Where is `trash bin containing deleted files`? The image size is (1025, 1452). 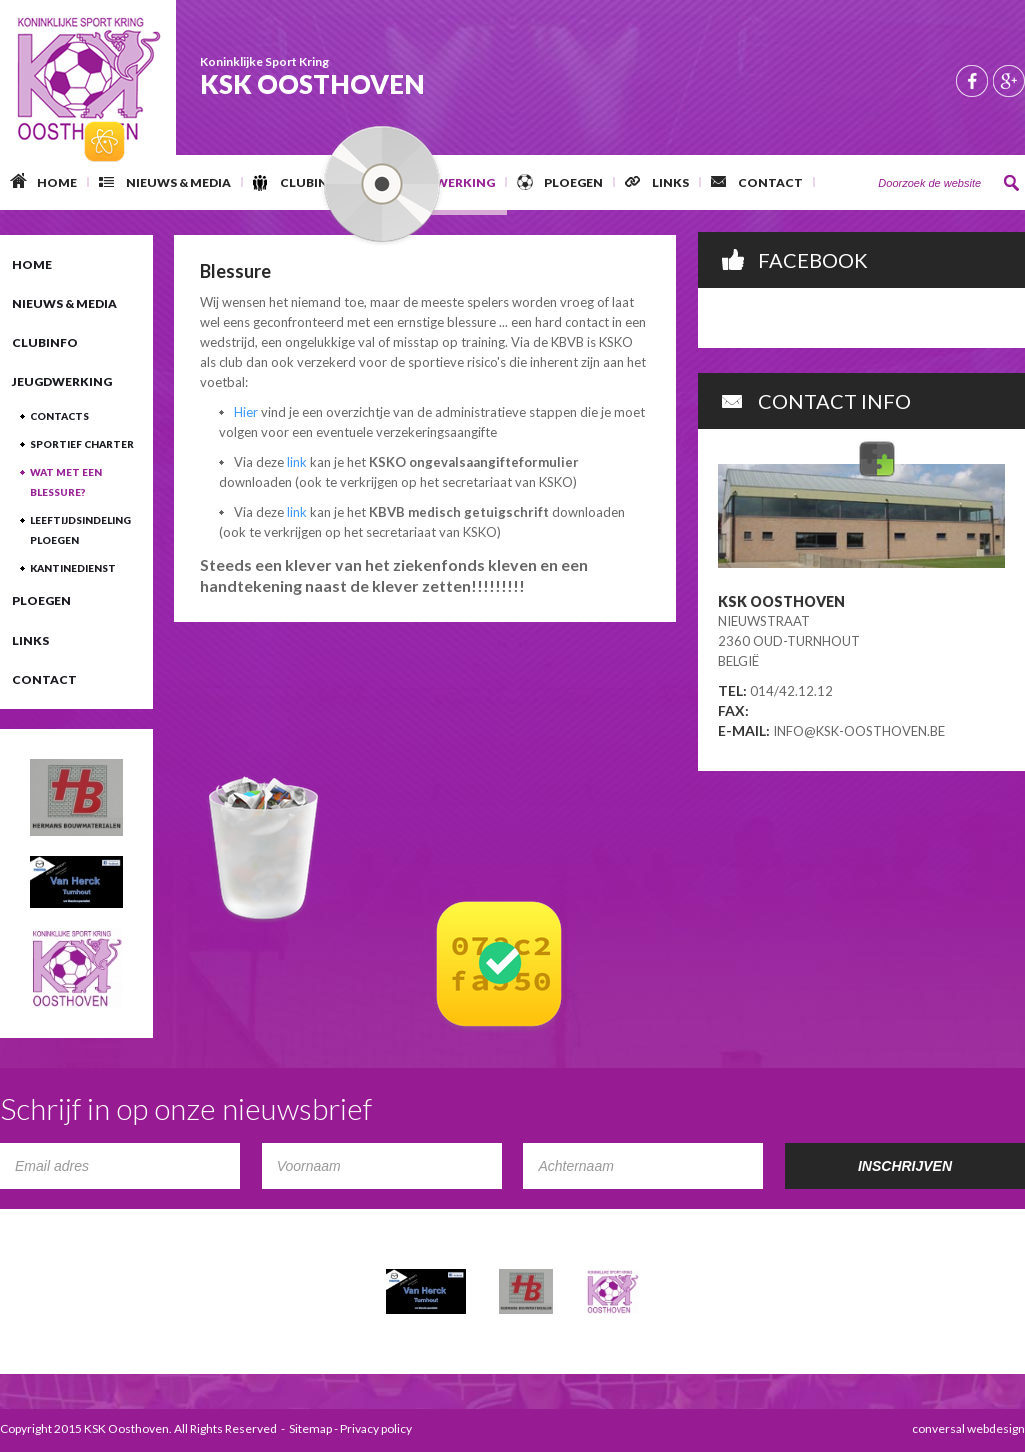 trash bin containing deleted files is located at coordinates (263, 850).